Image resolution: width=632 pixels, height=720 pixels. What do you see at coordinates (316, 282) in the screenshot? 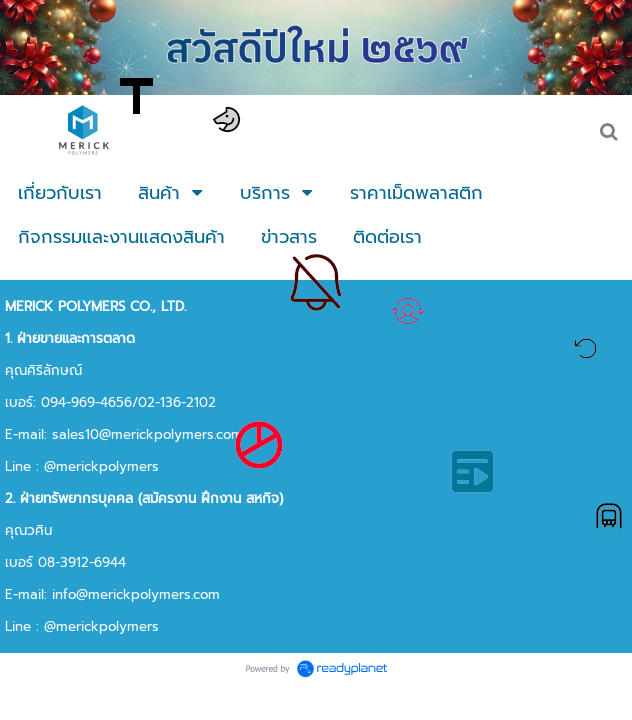
I see `mute notifications` at bounding box center [316, 282].